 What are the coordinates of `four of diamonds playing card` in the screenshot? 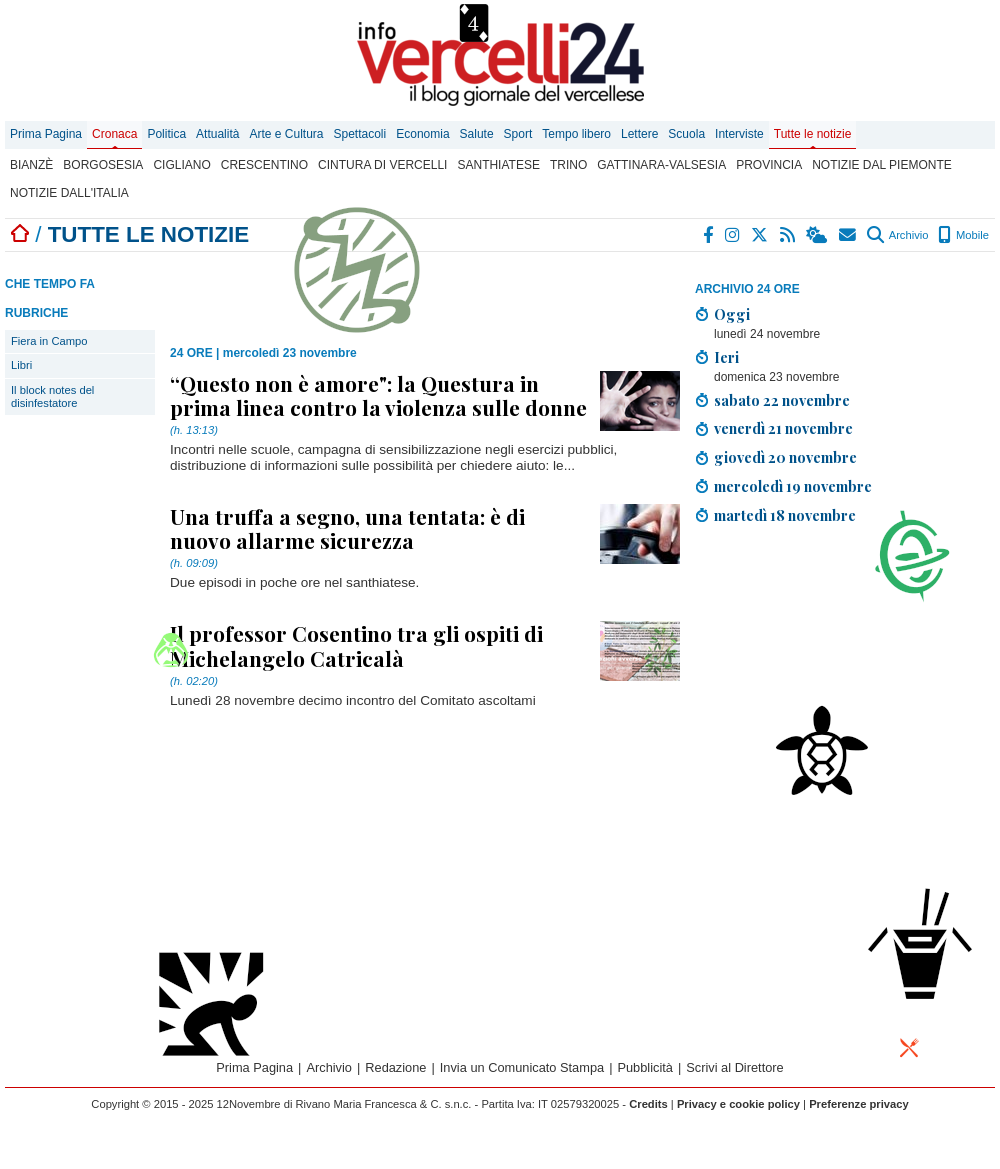 It's located at (474, 23).